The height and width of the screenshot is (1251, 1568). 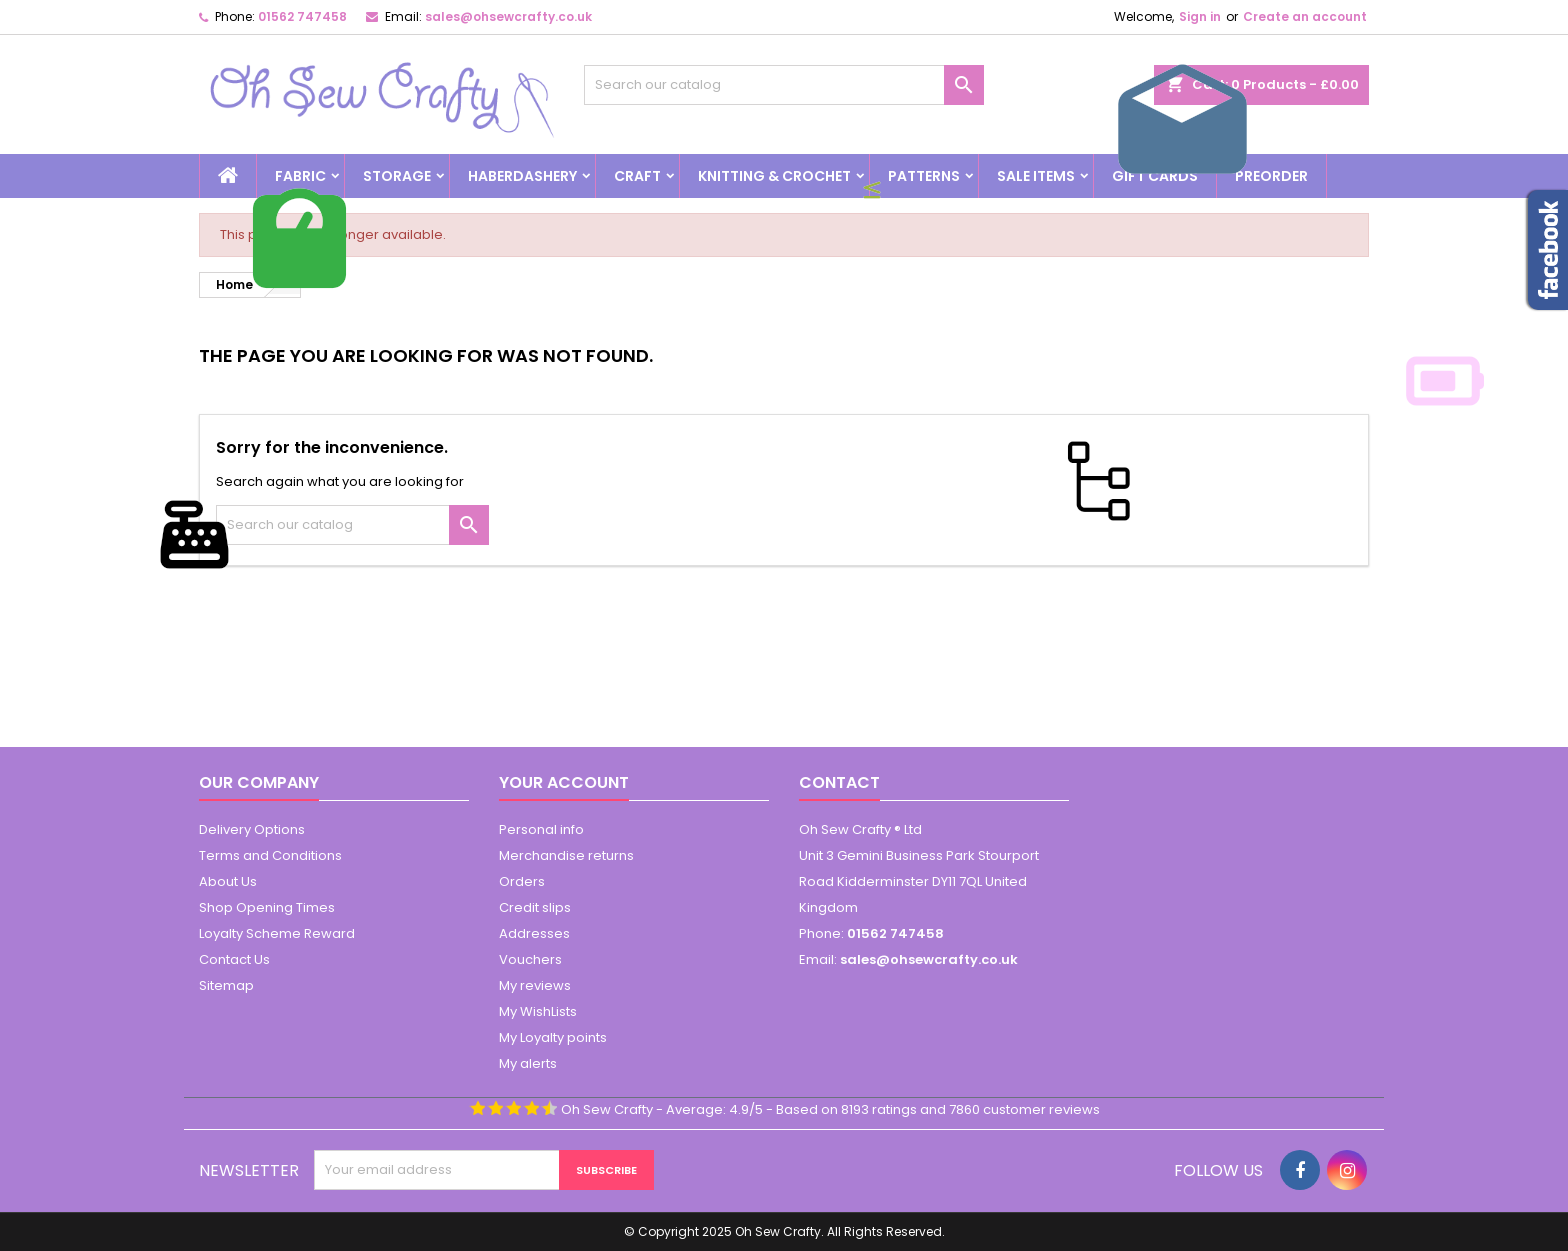 What do you see at coordinates (1096, 481) in the screenshot?
I see `view hierarchical tree structure` at bounding box center [1096, 481].